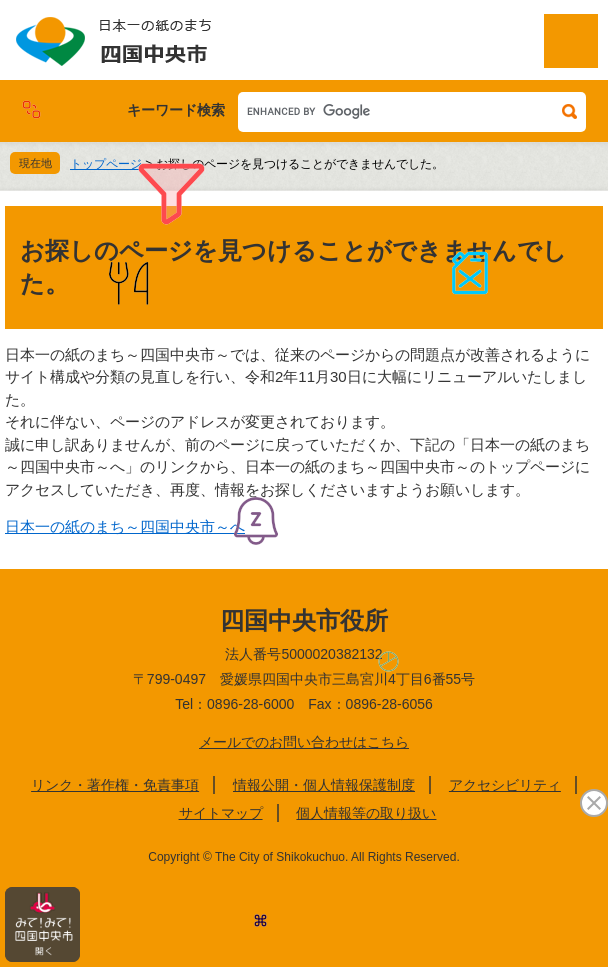  Describe the element at coordinates (260, 920) in the screenshot. I see `access keyboard shortcuts` at that location.